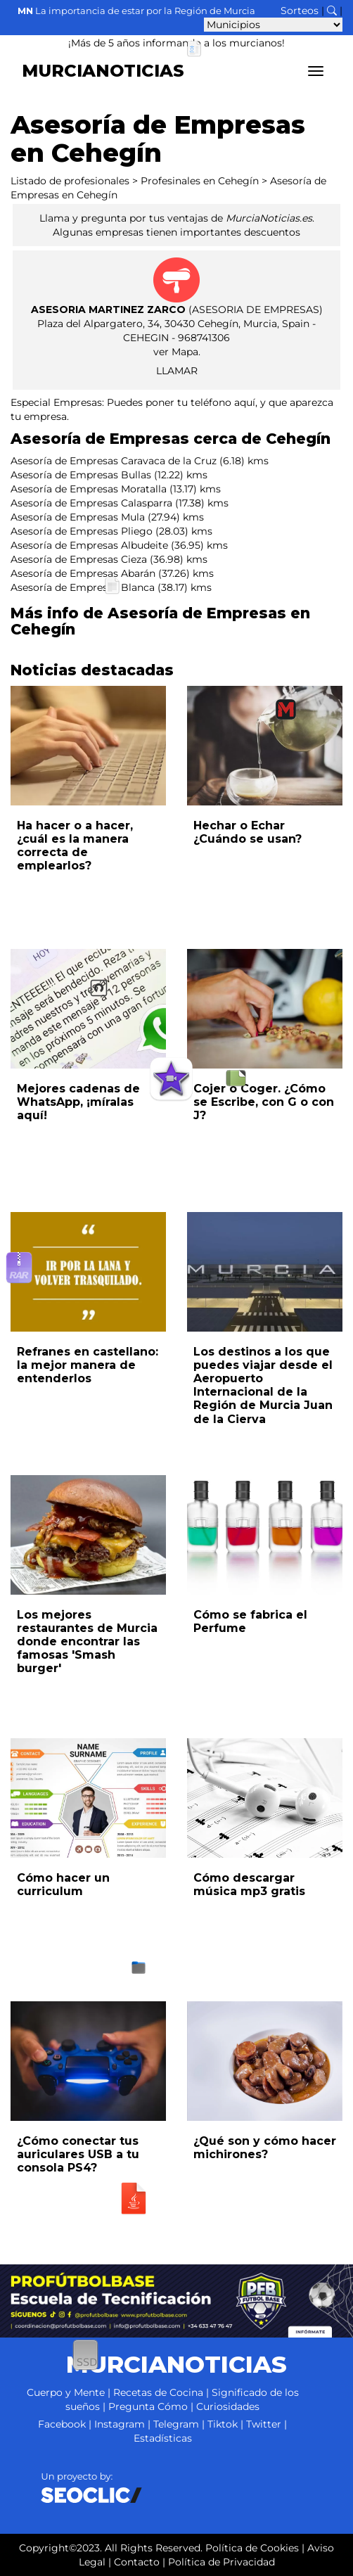  Describe the element at coordinates (19, 1268) in the screenshot. I see `a compressed RAR archive file` at that location.